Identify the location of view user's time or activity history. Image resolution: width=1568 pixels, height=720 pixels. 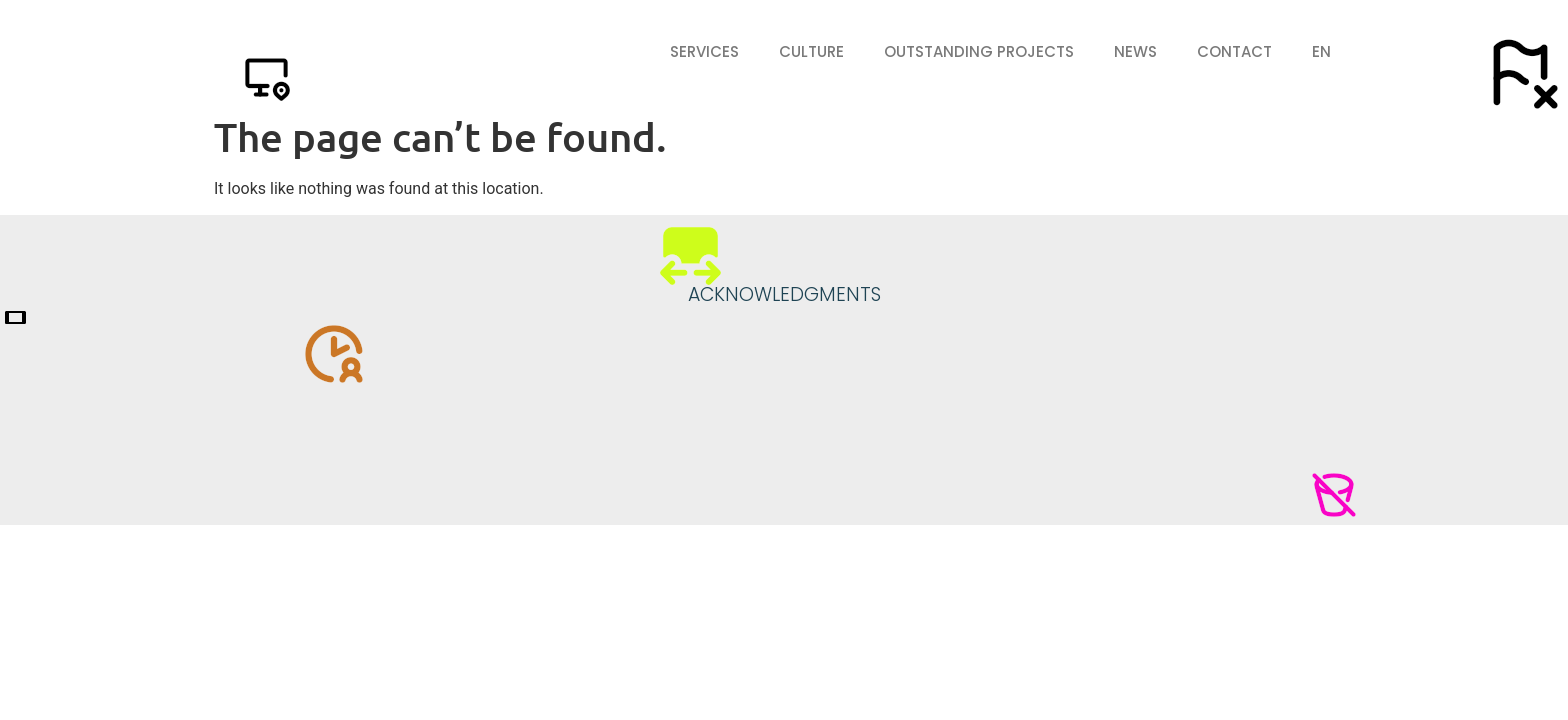
(334, 354).